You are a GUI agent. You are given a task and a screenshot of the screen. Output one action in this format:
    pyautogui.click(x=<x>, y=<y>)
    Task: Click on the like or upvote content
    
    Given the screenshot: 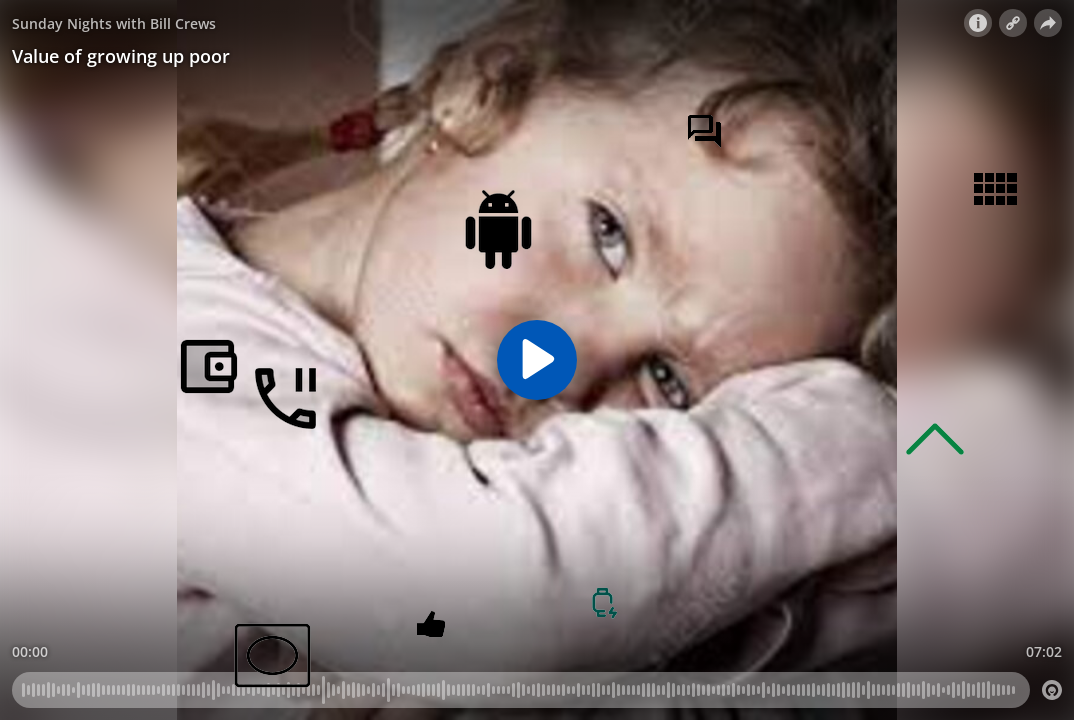 What is the action you would take?
    pyautogui.click(x=431, y=624)
    